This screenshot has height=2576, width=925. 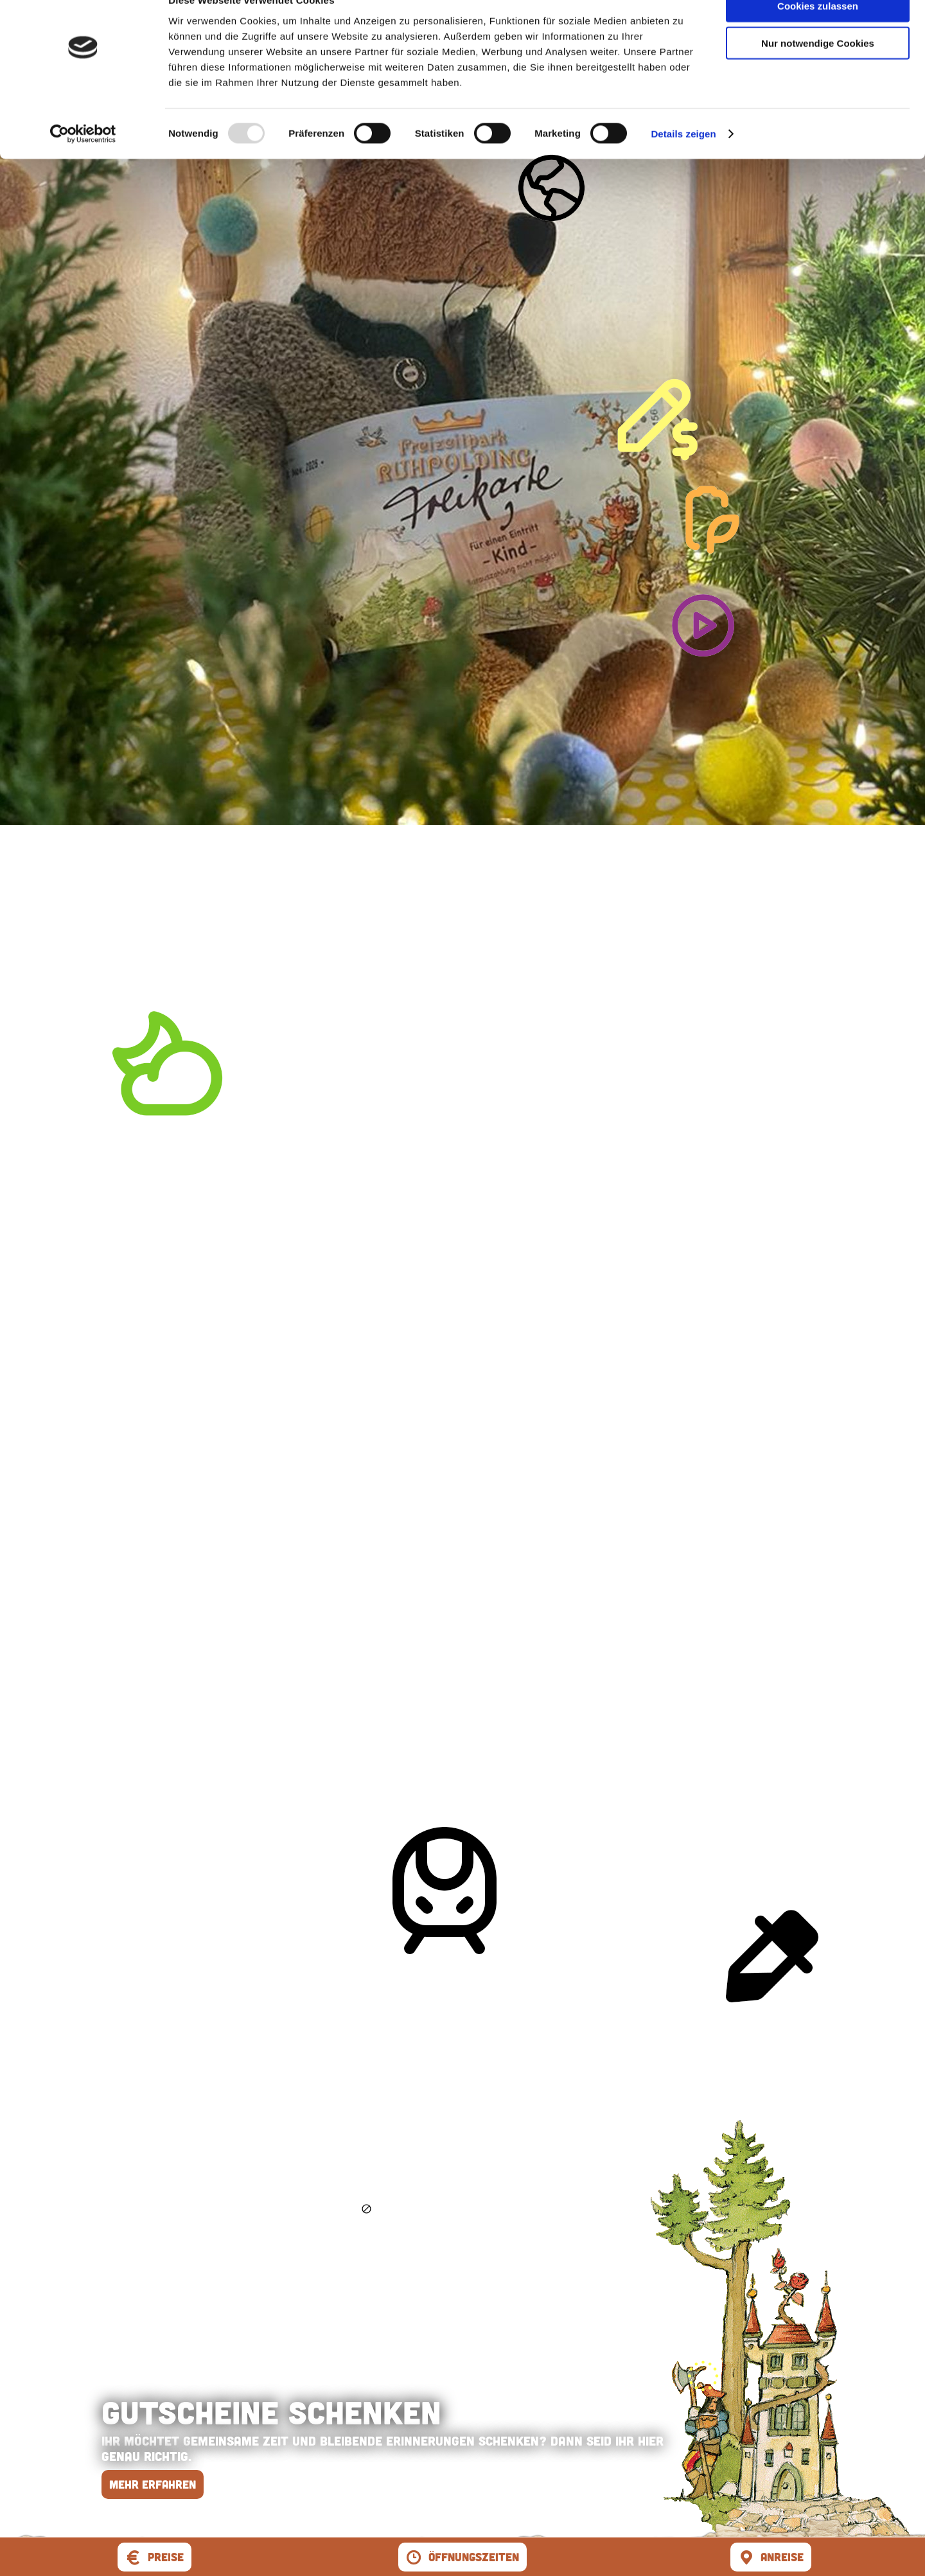 I want to click on play media or video content, so click(x=703, y=625).